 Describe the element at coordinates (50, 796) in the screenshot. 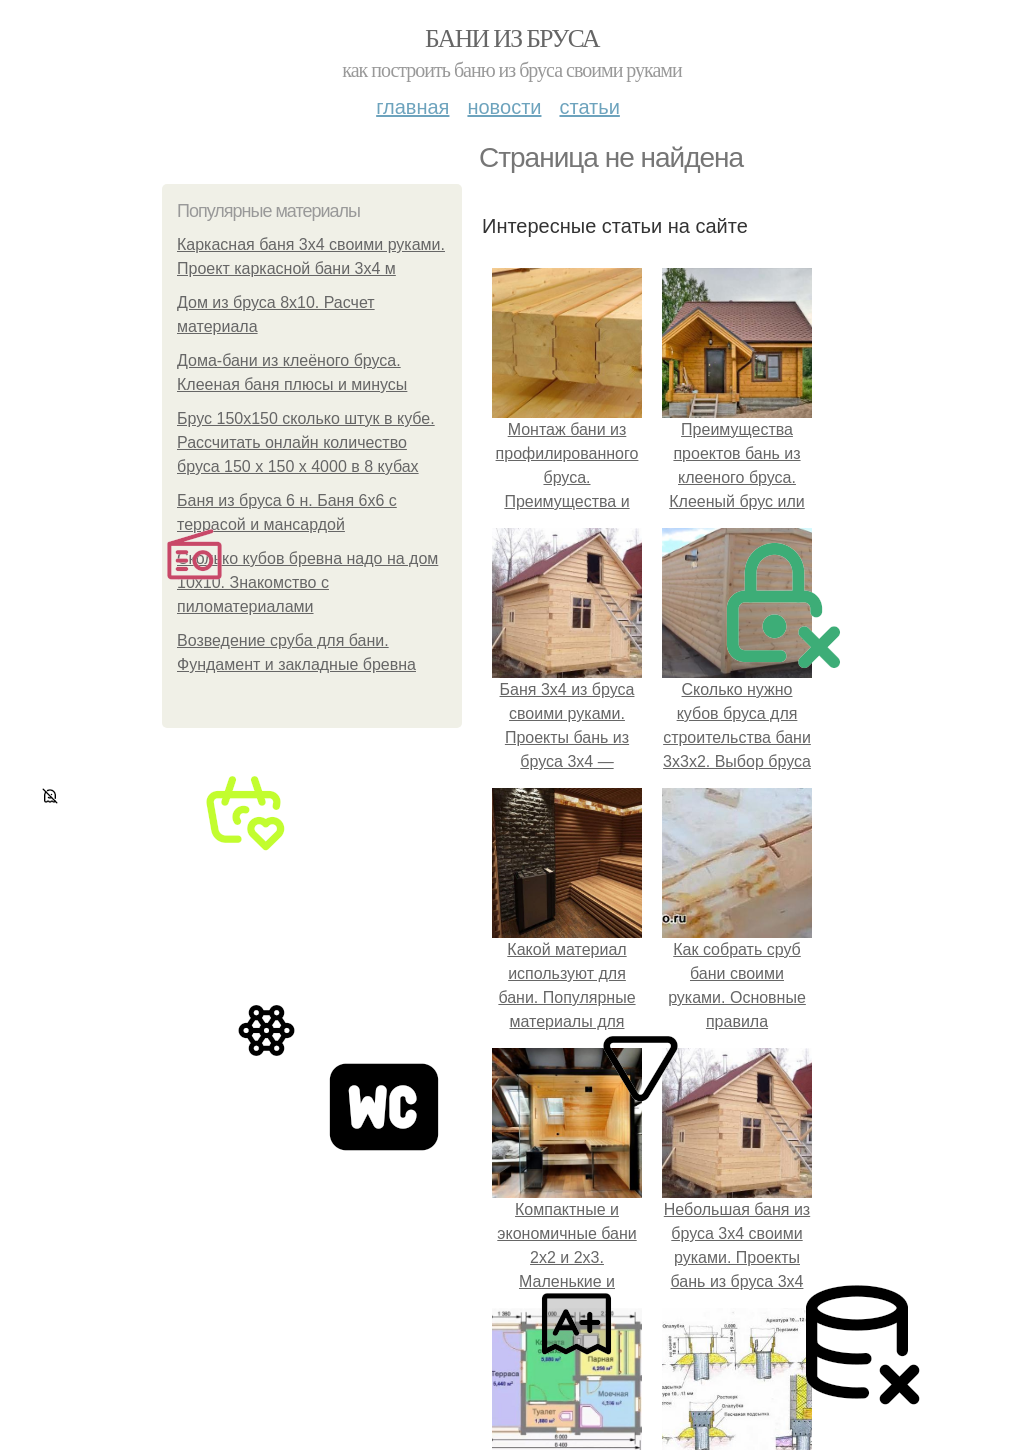

I see `disable ghost mode or incognito browsing` at that location.